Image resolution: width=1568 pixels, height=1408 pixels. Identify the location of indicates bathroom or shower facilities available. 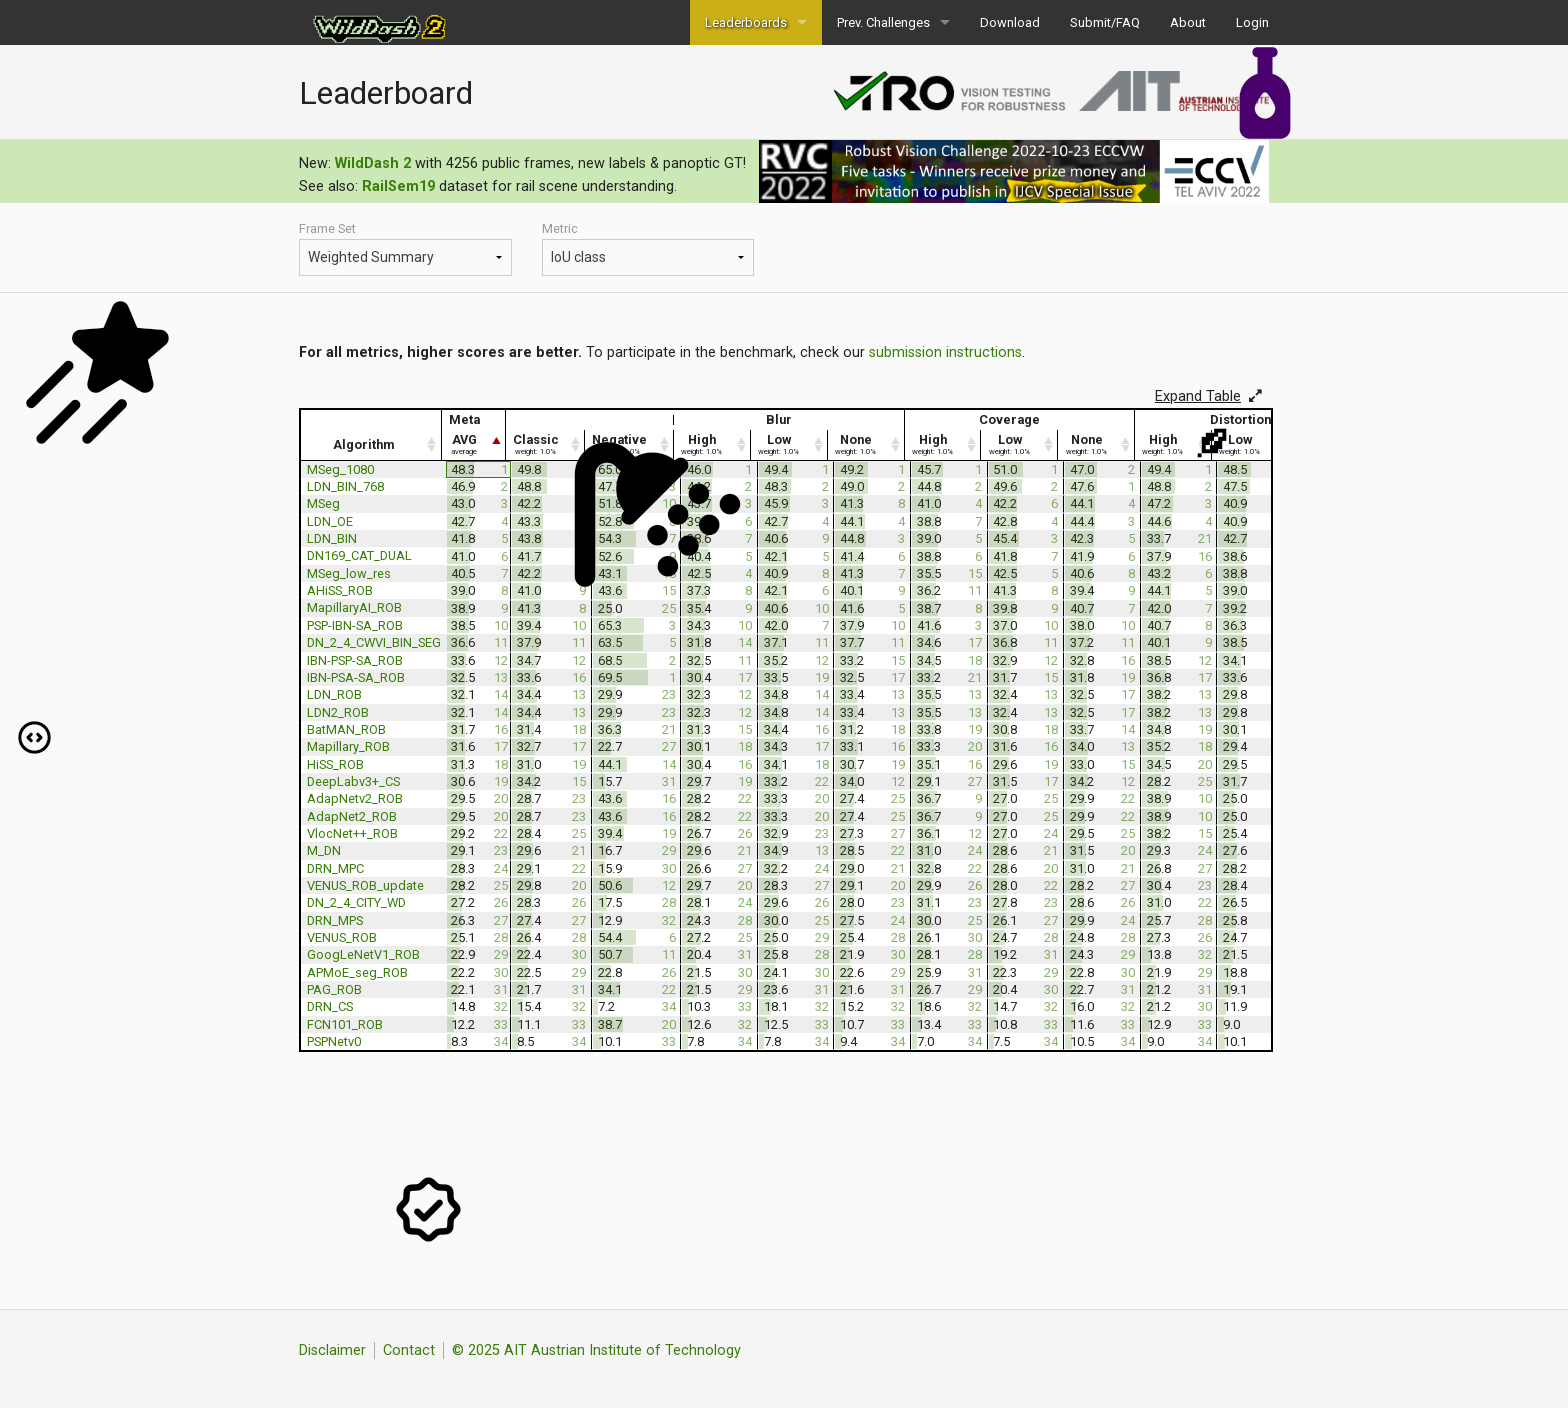
(657, 514).